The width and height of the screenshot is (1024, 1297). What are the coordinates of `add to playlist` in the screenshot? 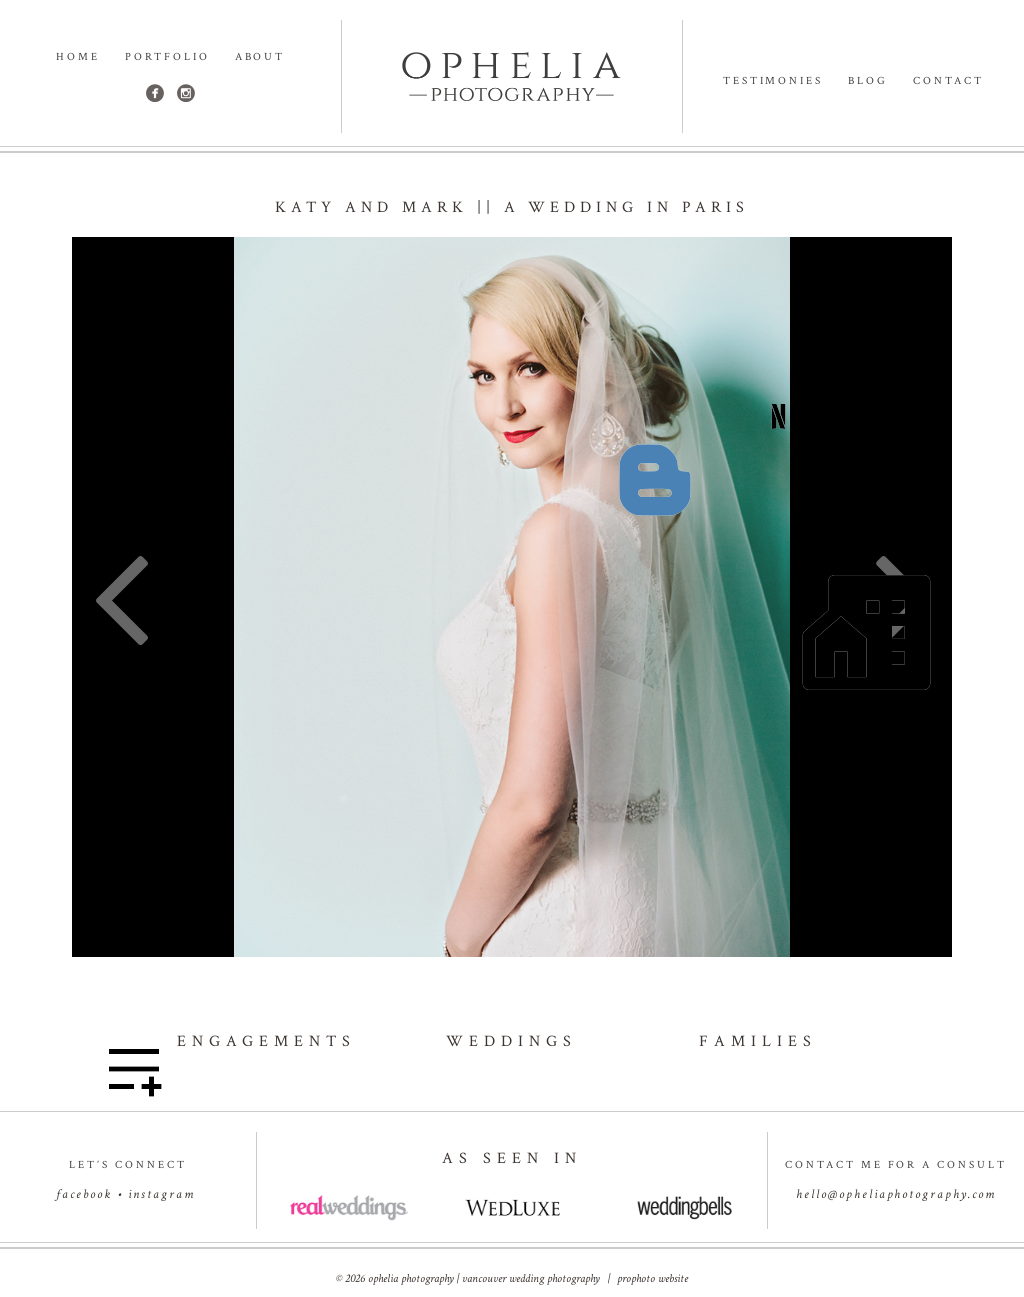 It's located at (134, 1069).